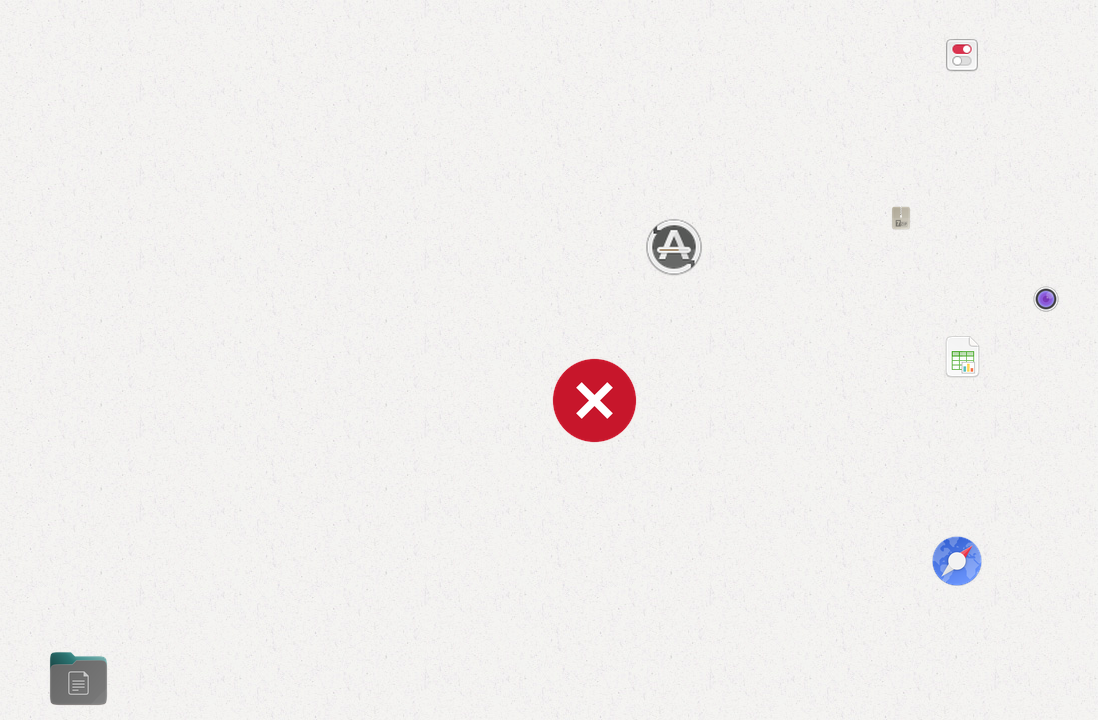 Image resolution: width=1098 pixels, height=720 pixels. What do you see at coordinates (957, 561) in the screenshot?
I see `launch the web browser app` at bounding box center [957, 561].